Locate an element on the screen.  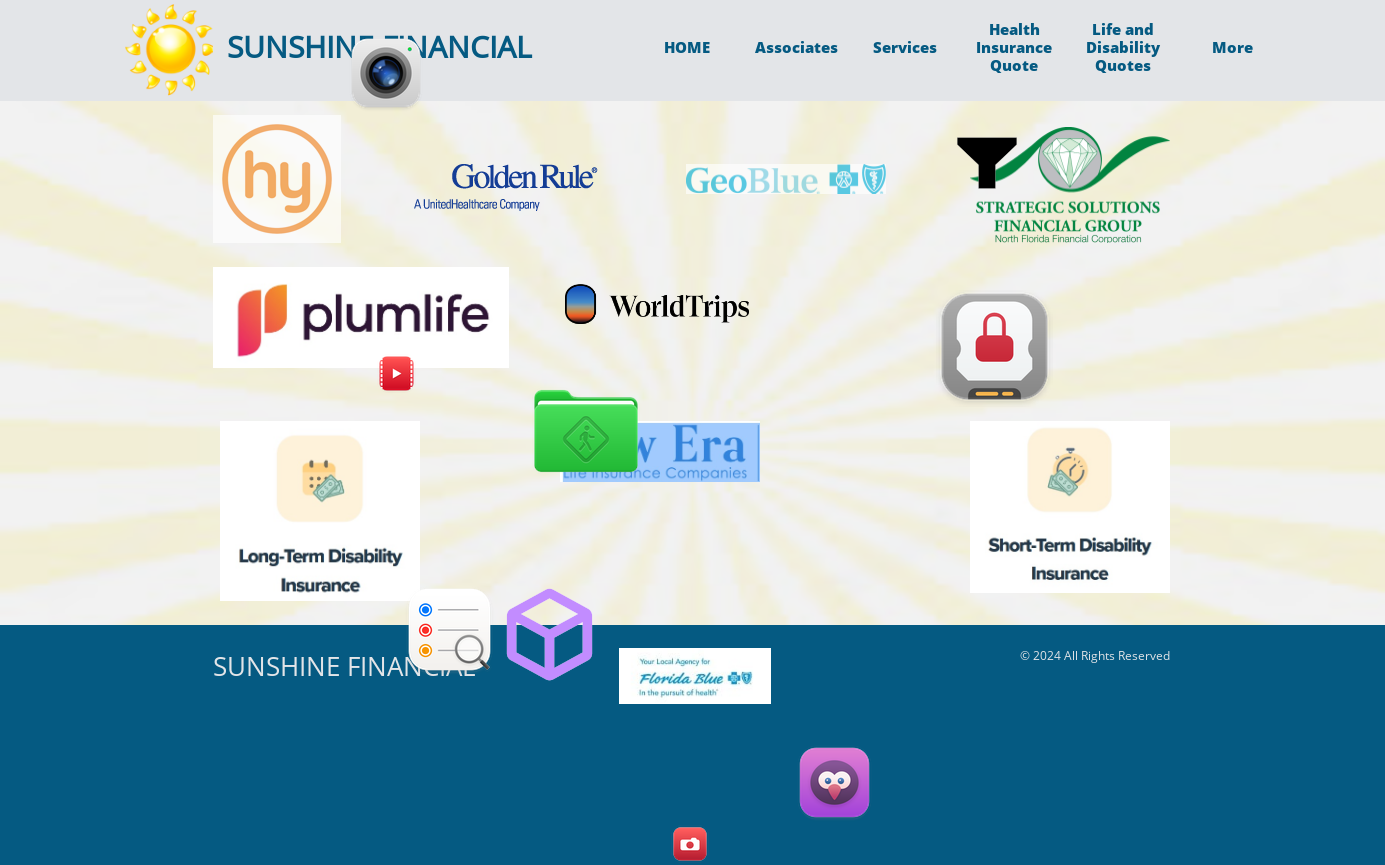
take a screenshot is located at coordinates (690, 844).